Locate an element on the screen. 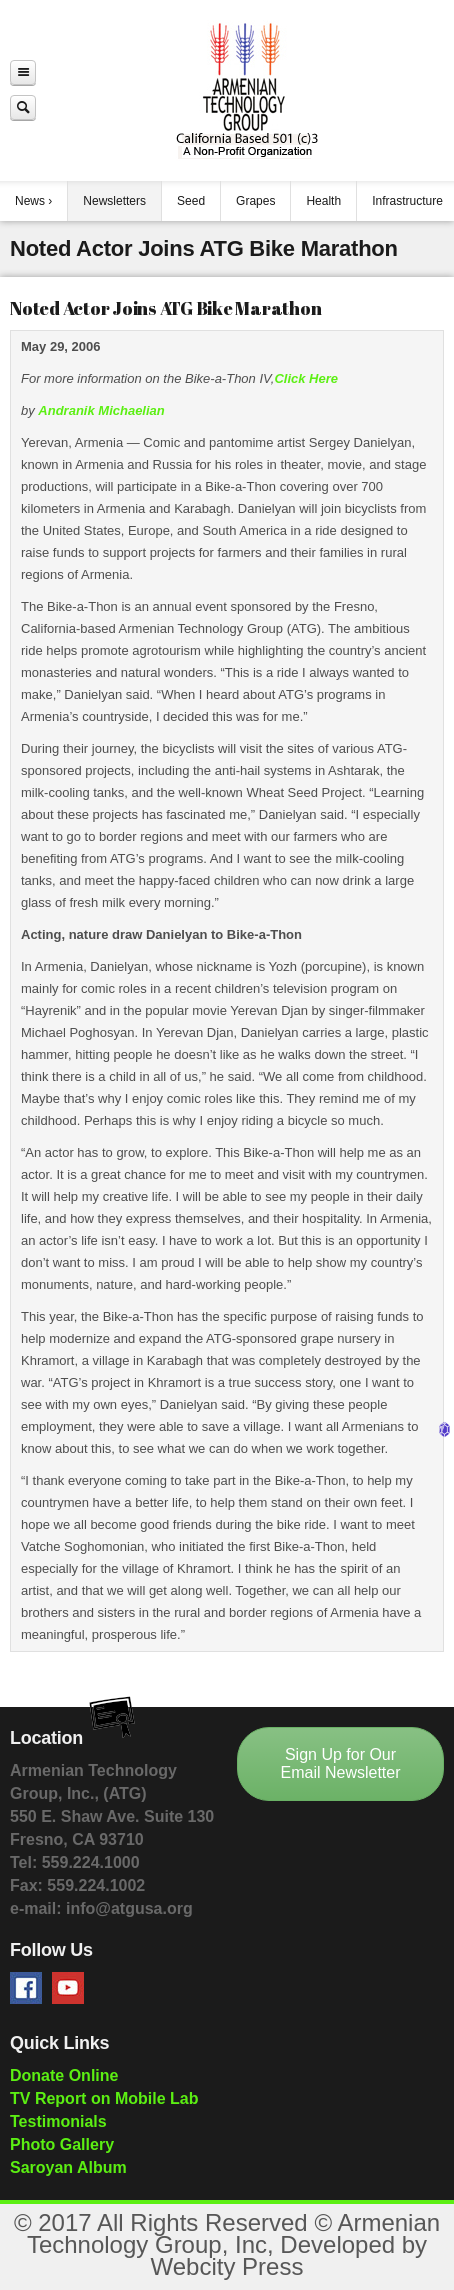 The image size is (454, 2290). view your certificates or achievements is located at coordinates (112, 1715).